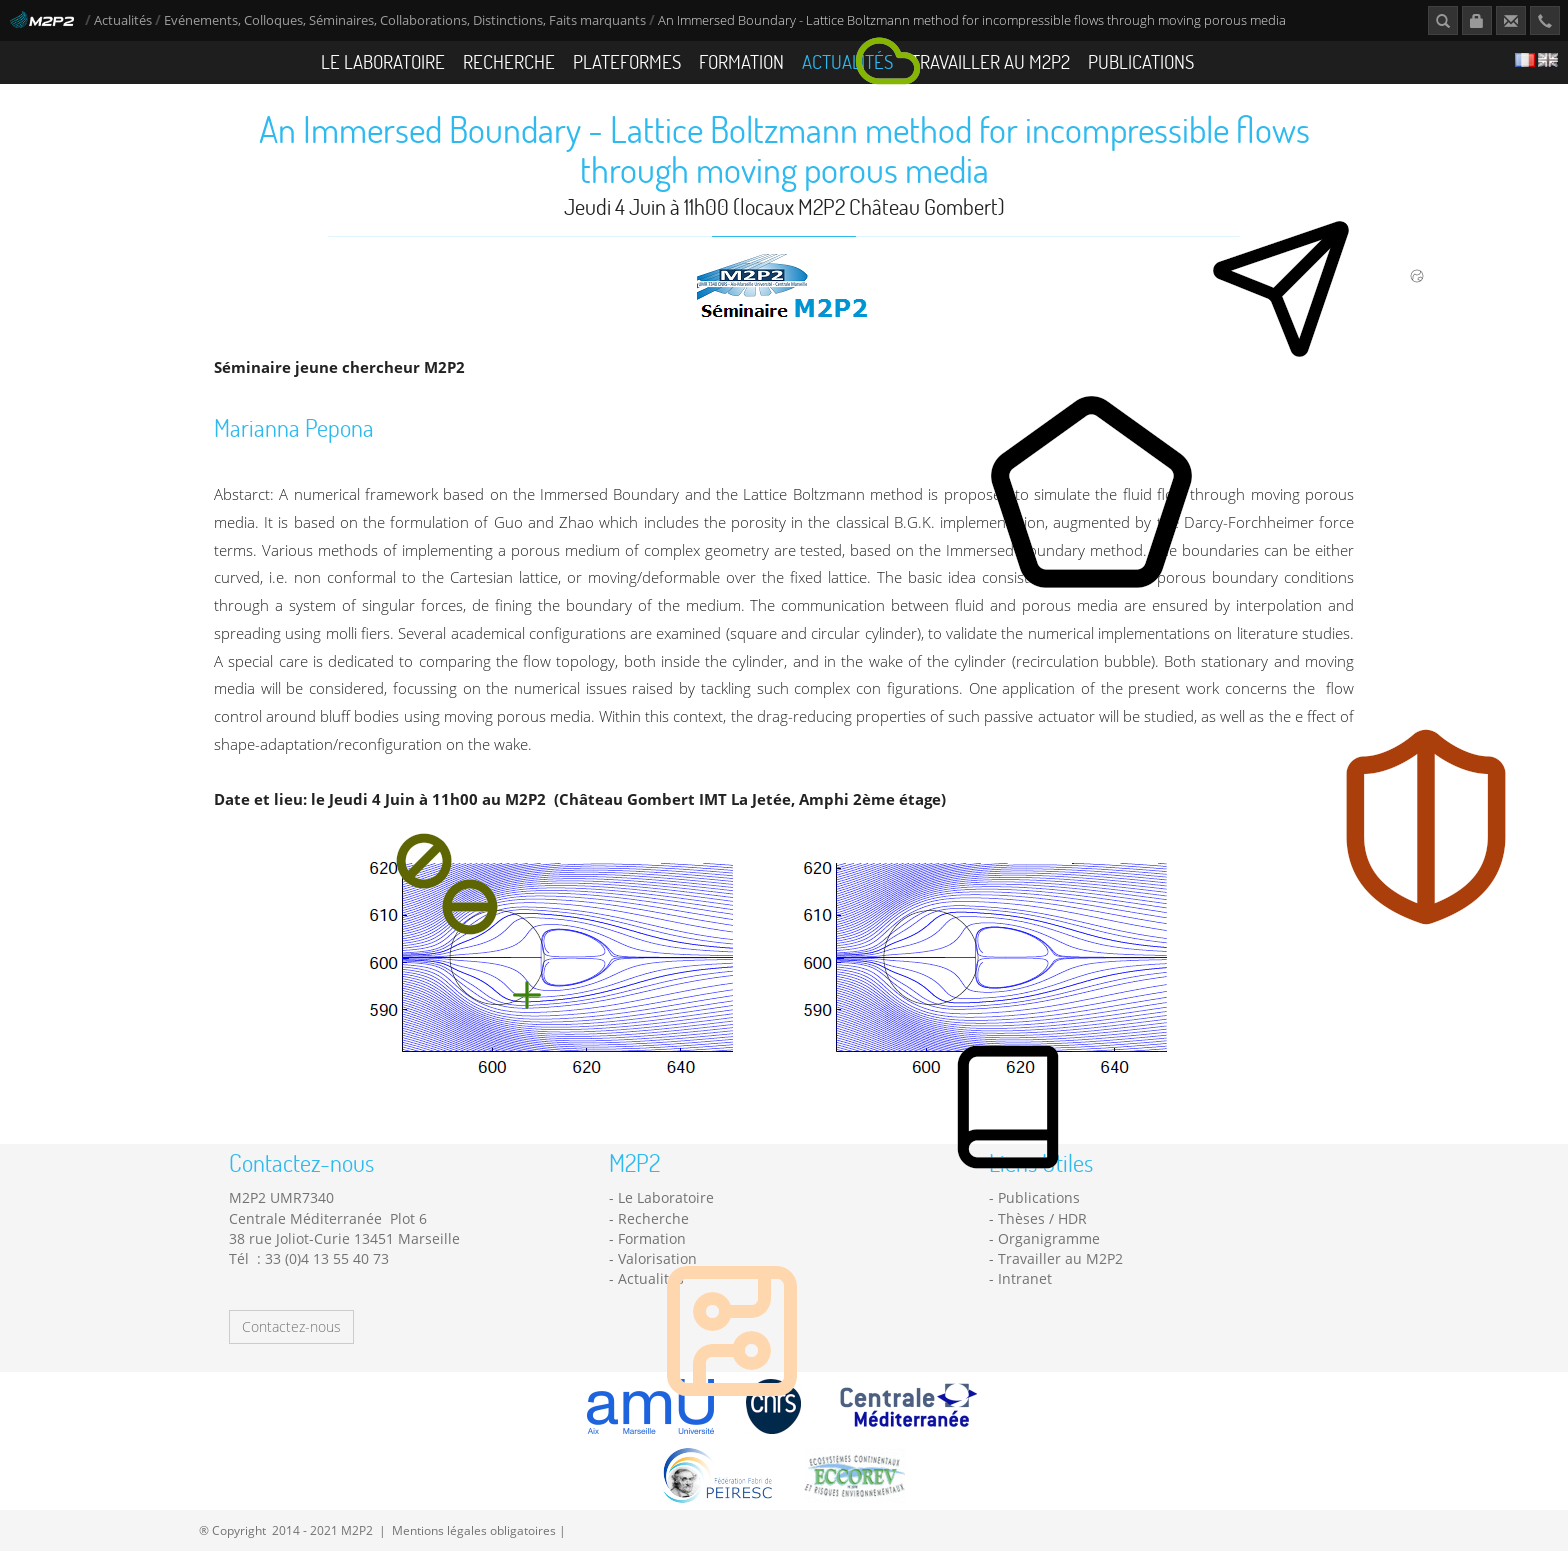 Image resolution: width=1568 pixels, height=1551 pixels. What do you see at coordinates (1091, 496) in the screenshot?
I see `select pentagon shape tool` at bounding box center [1091, 496].